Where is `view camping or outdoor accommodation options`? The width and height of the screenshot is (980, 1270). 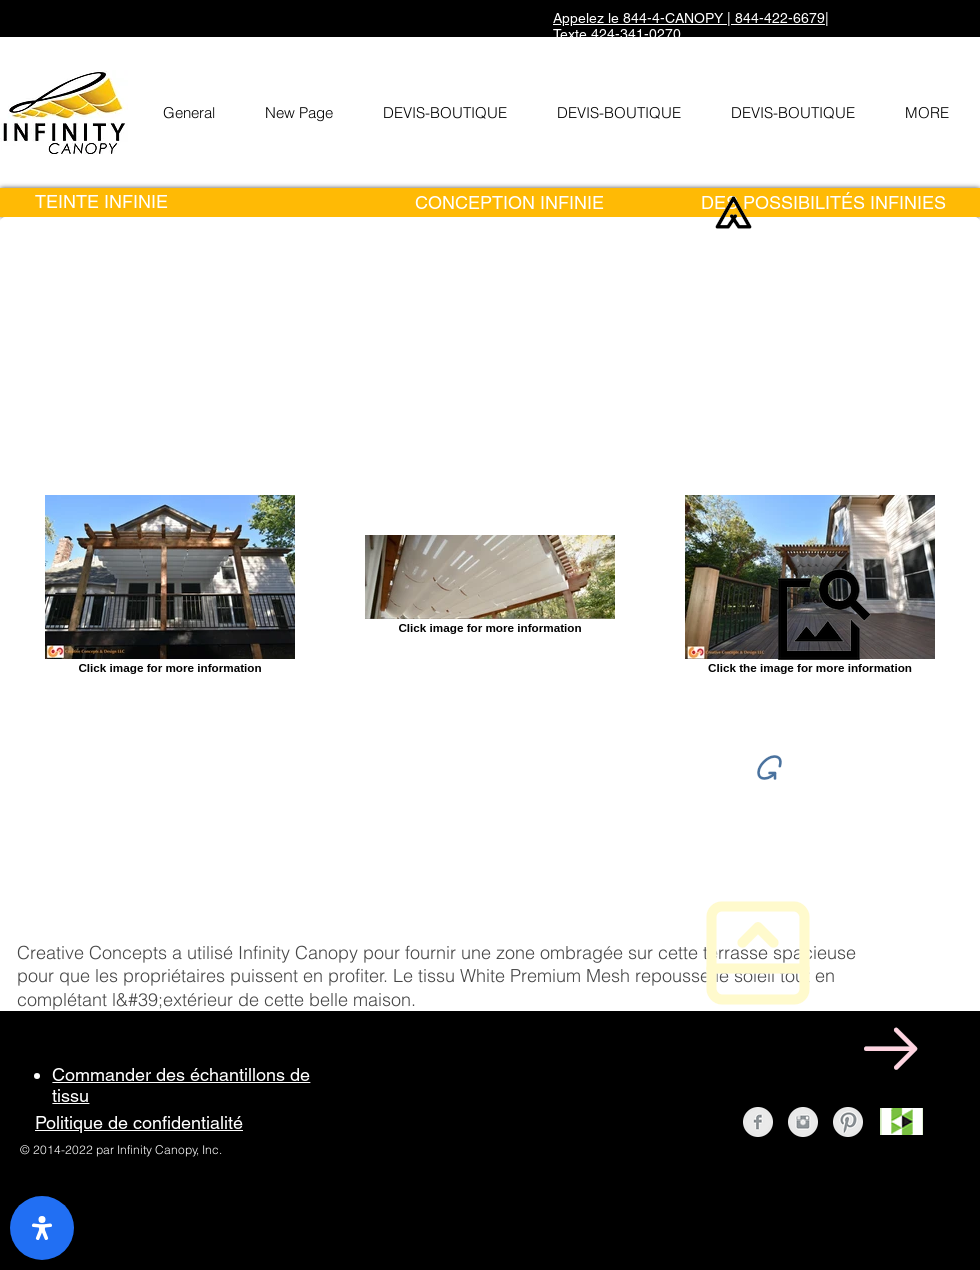
view camping or outdoor accommodation options is located at coordinates (733, 212).